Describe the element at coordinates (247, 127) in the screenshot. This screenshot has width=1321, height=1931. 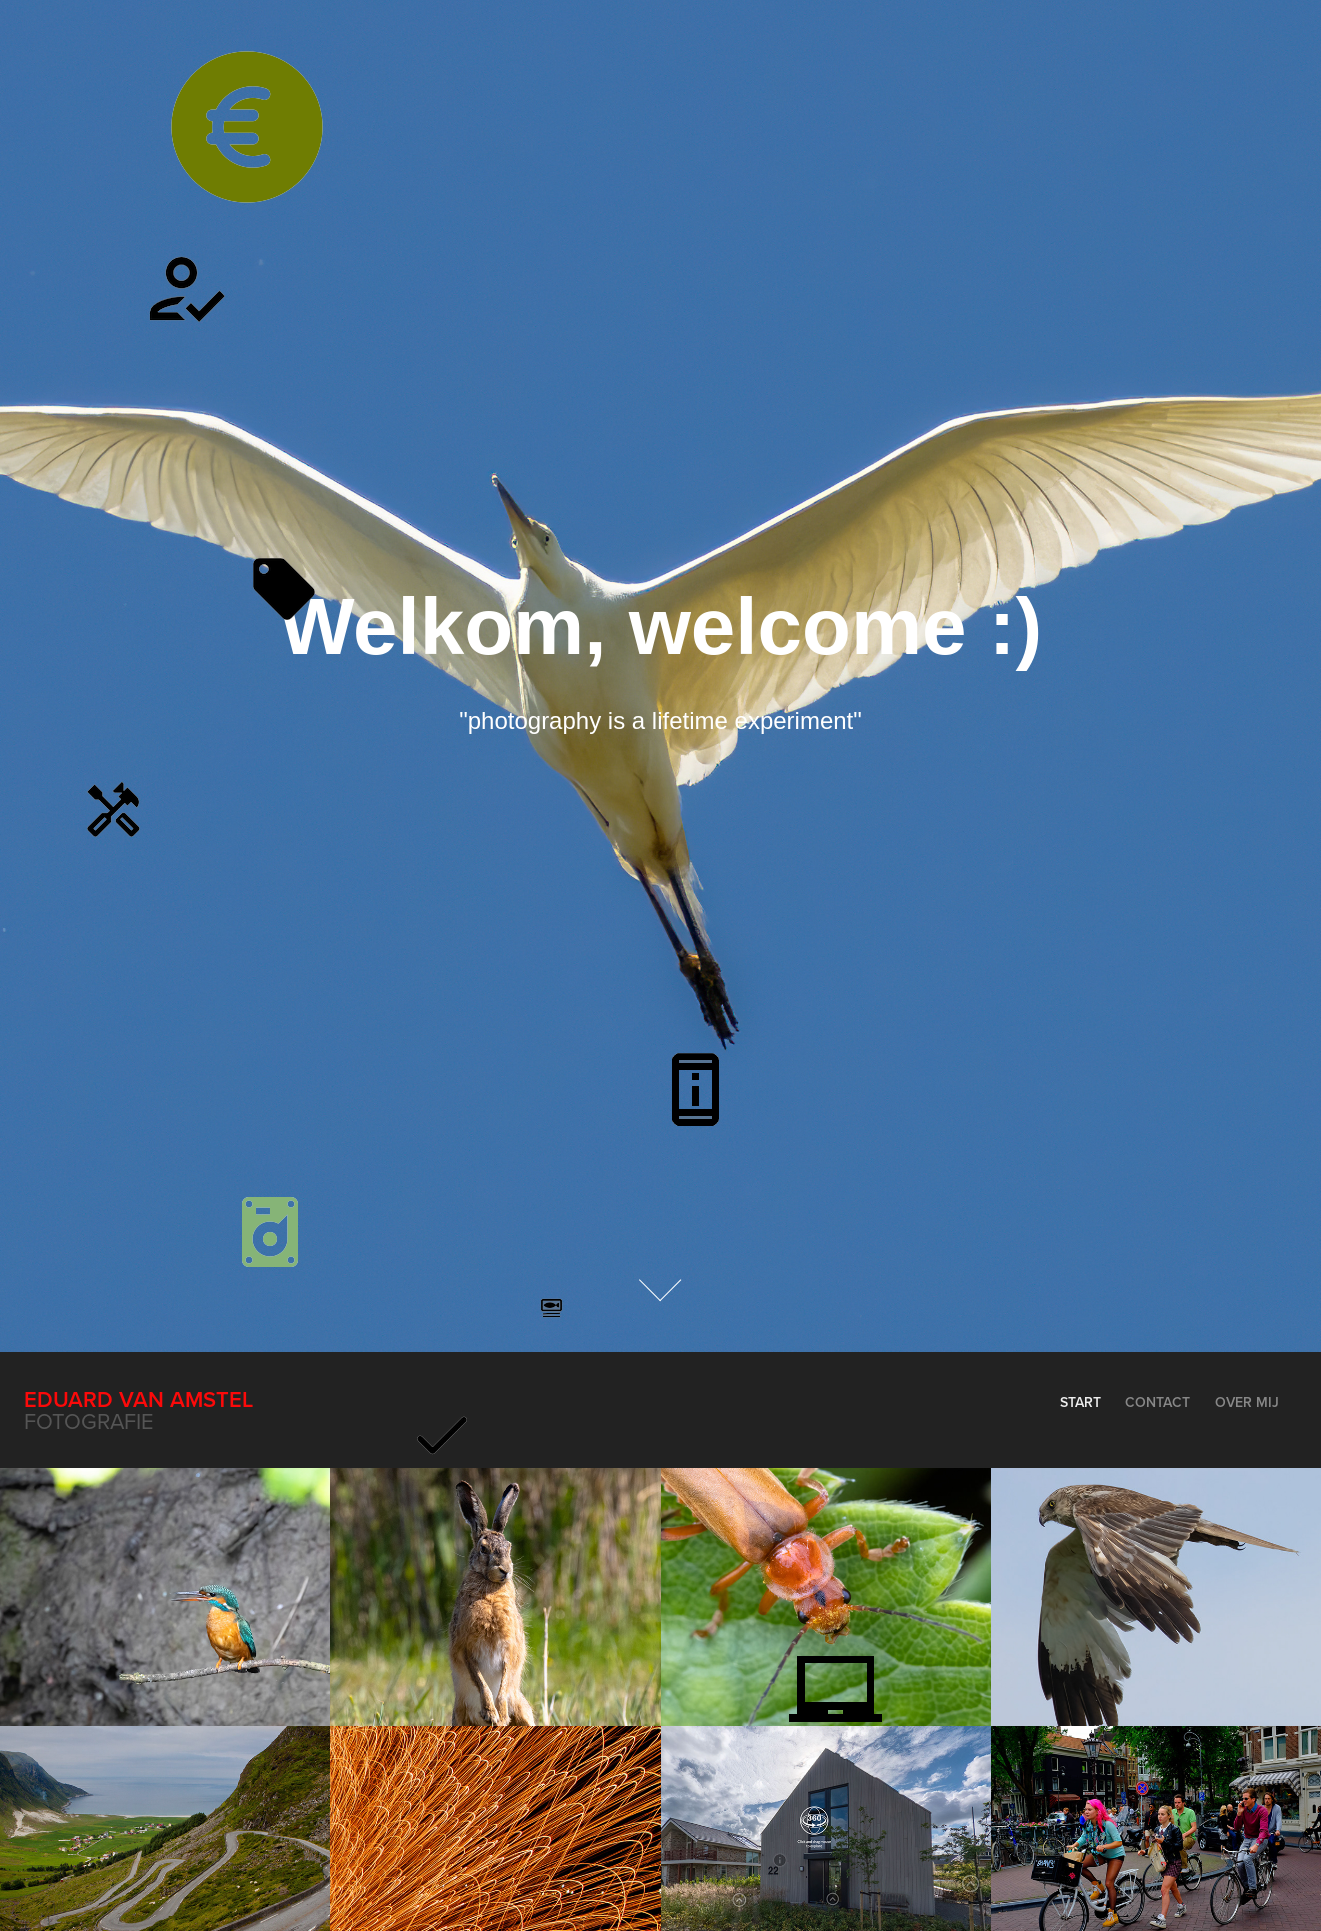
I see `view price or amount in euros` at that location.